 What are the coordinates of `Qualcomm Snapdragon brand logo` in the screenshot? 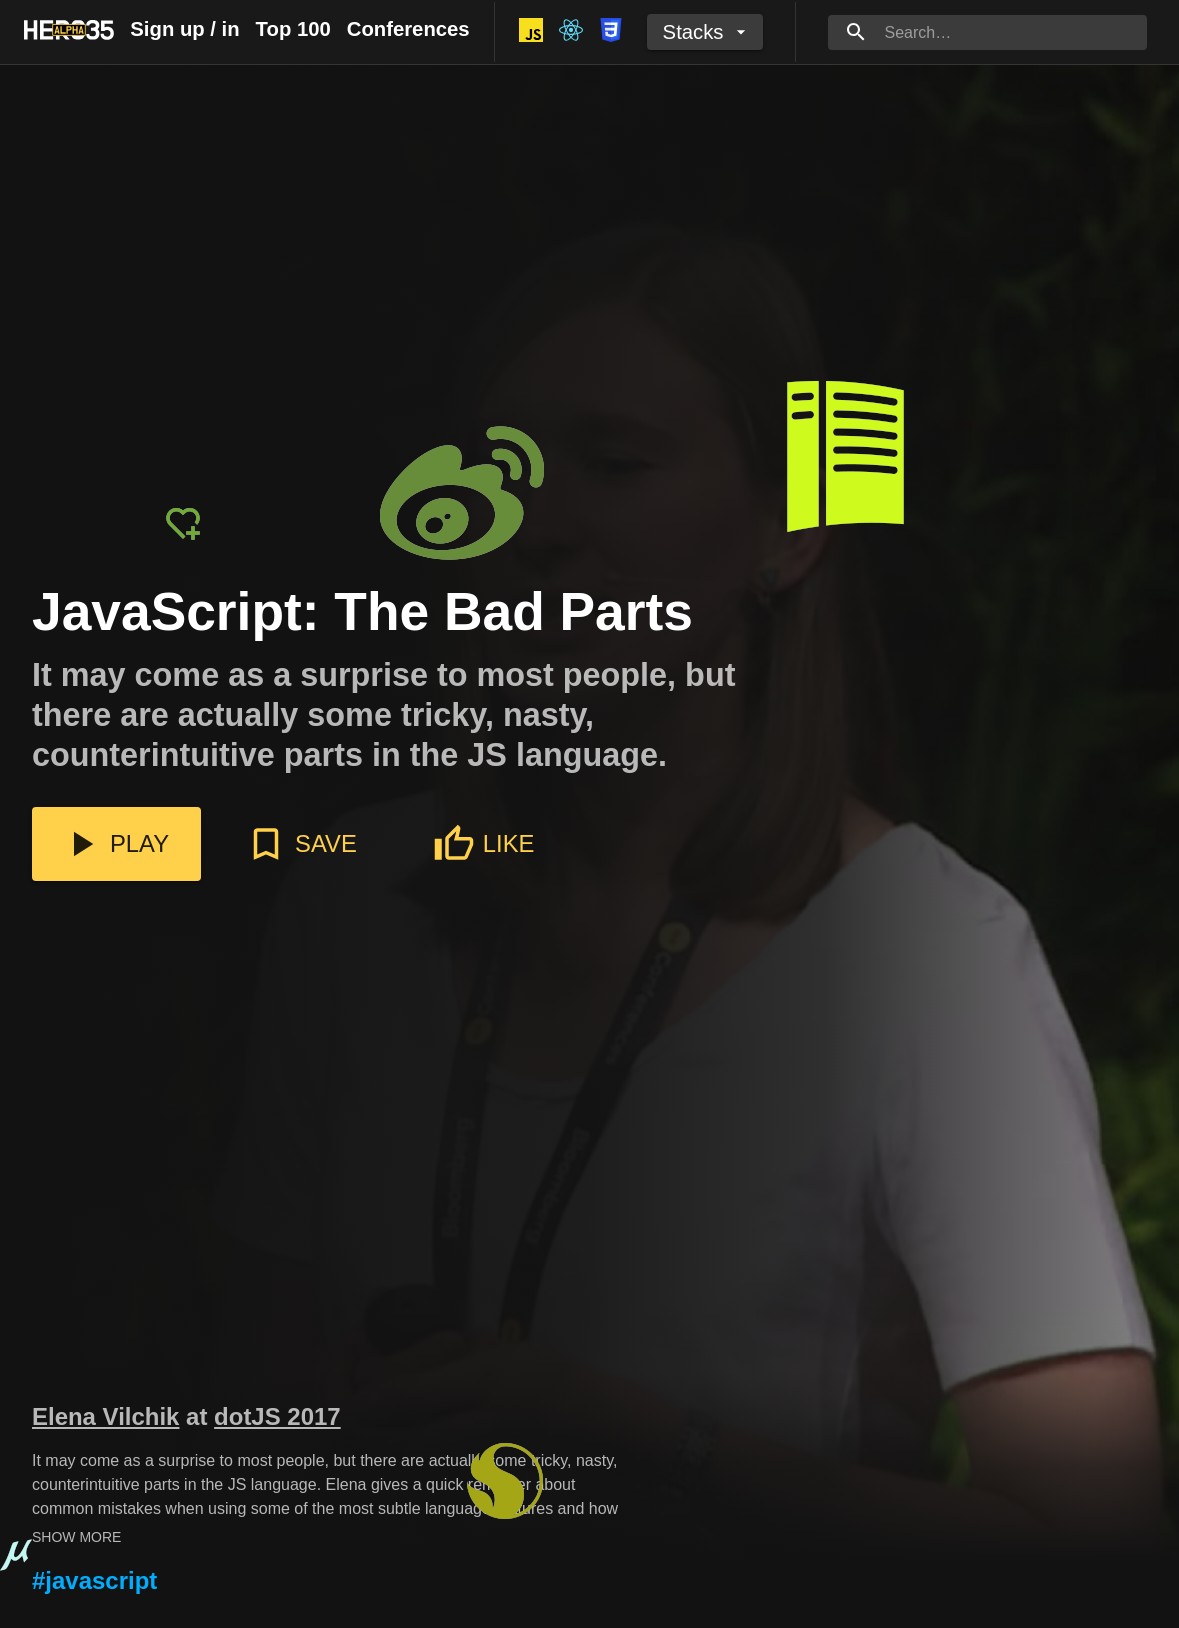 It's located at (505, 1481).